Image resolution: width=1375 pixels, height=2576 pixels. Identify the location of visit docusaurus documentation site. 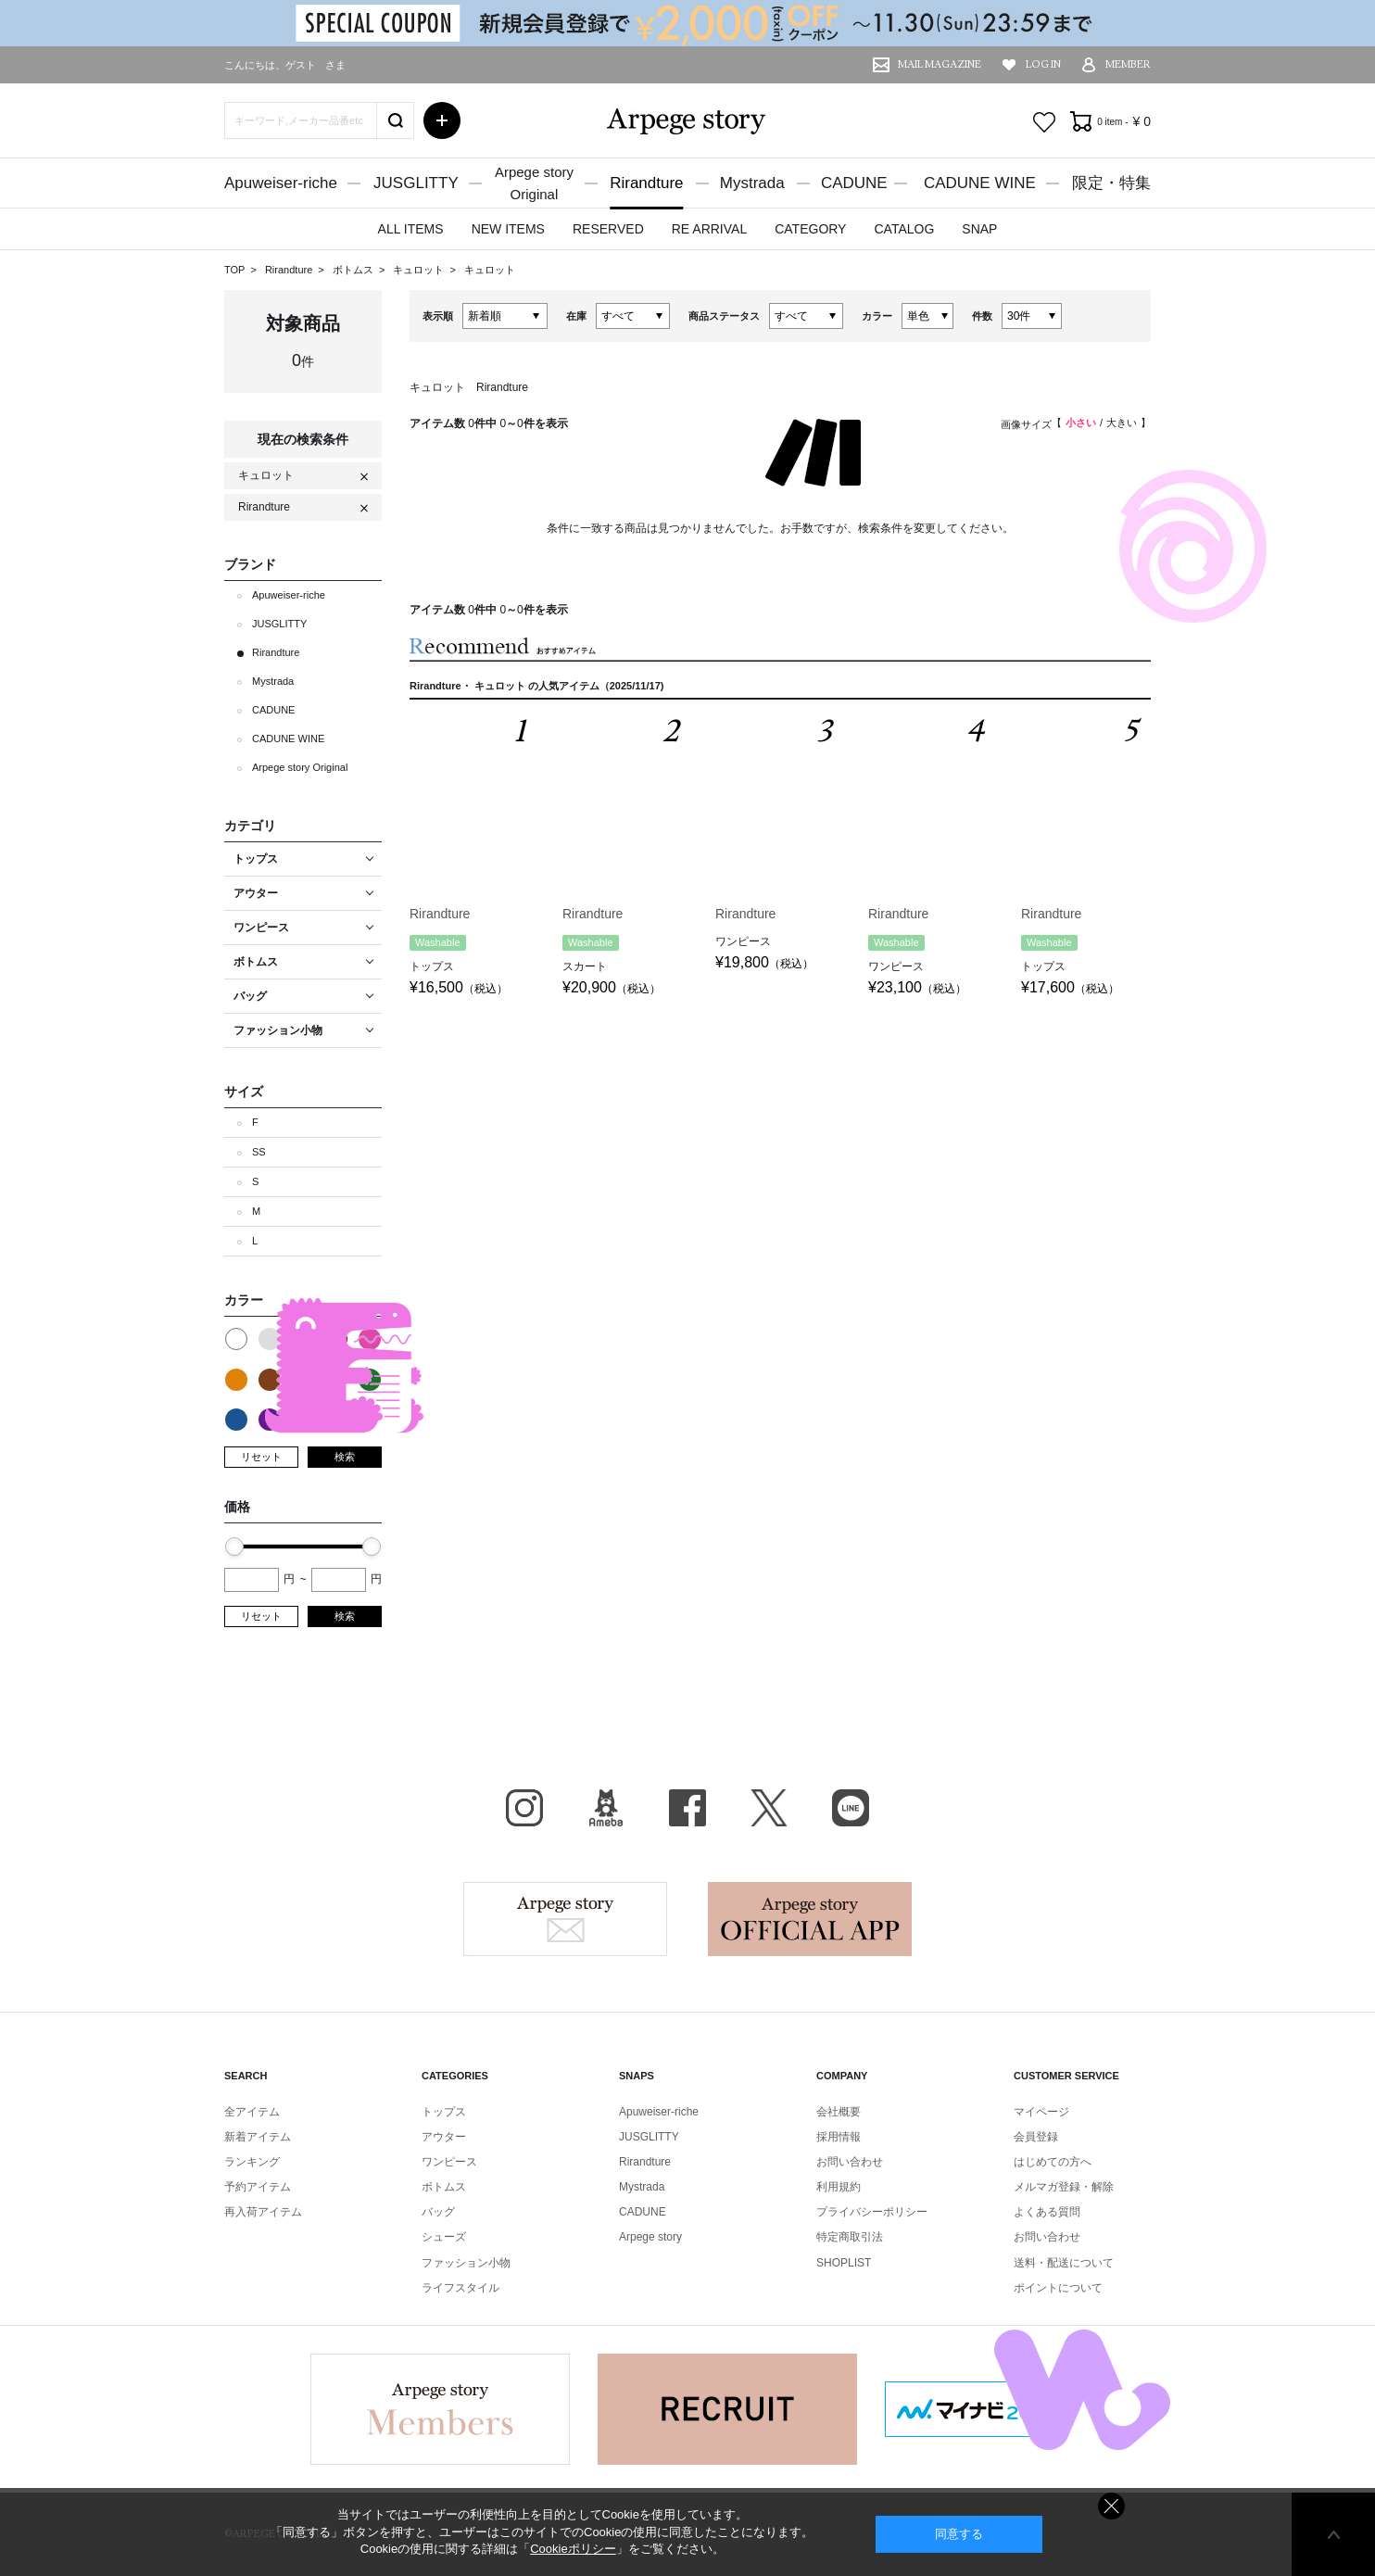
(344, 1365).